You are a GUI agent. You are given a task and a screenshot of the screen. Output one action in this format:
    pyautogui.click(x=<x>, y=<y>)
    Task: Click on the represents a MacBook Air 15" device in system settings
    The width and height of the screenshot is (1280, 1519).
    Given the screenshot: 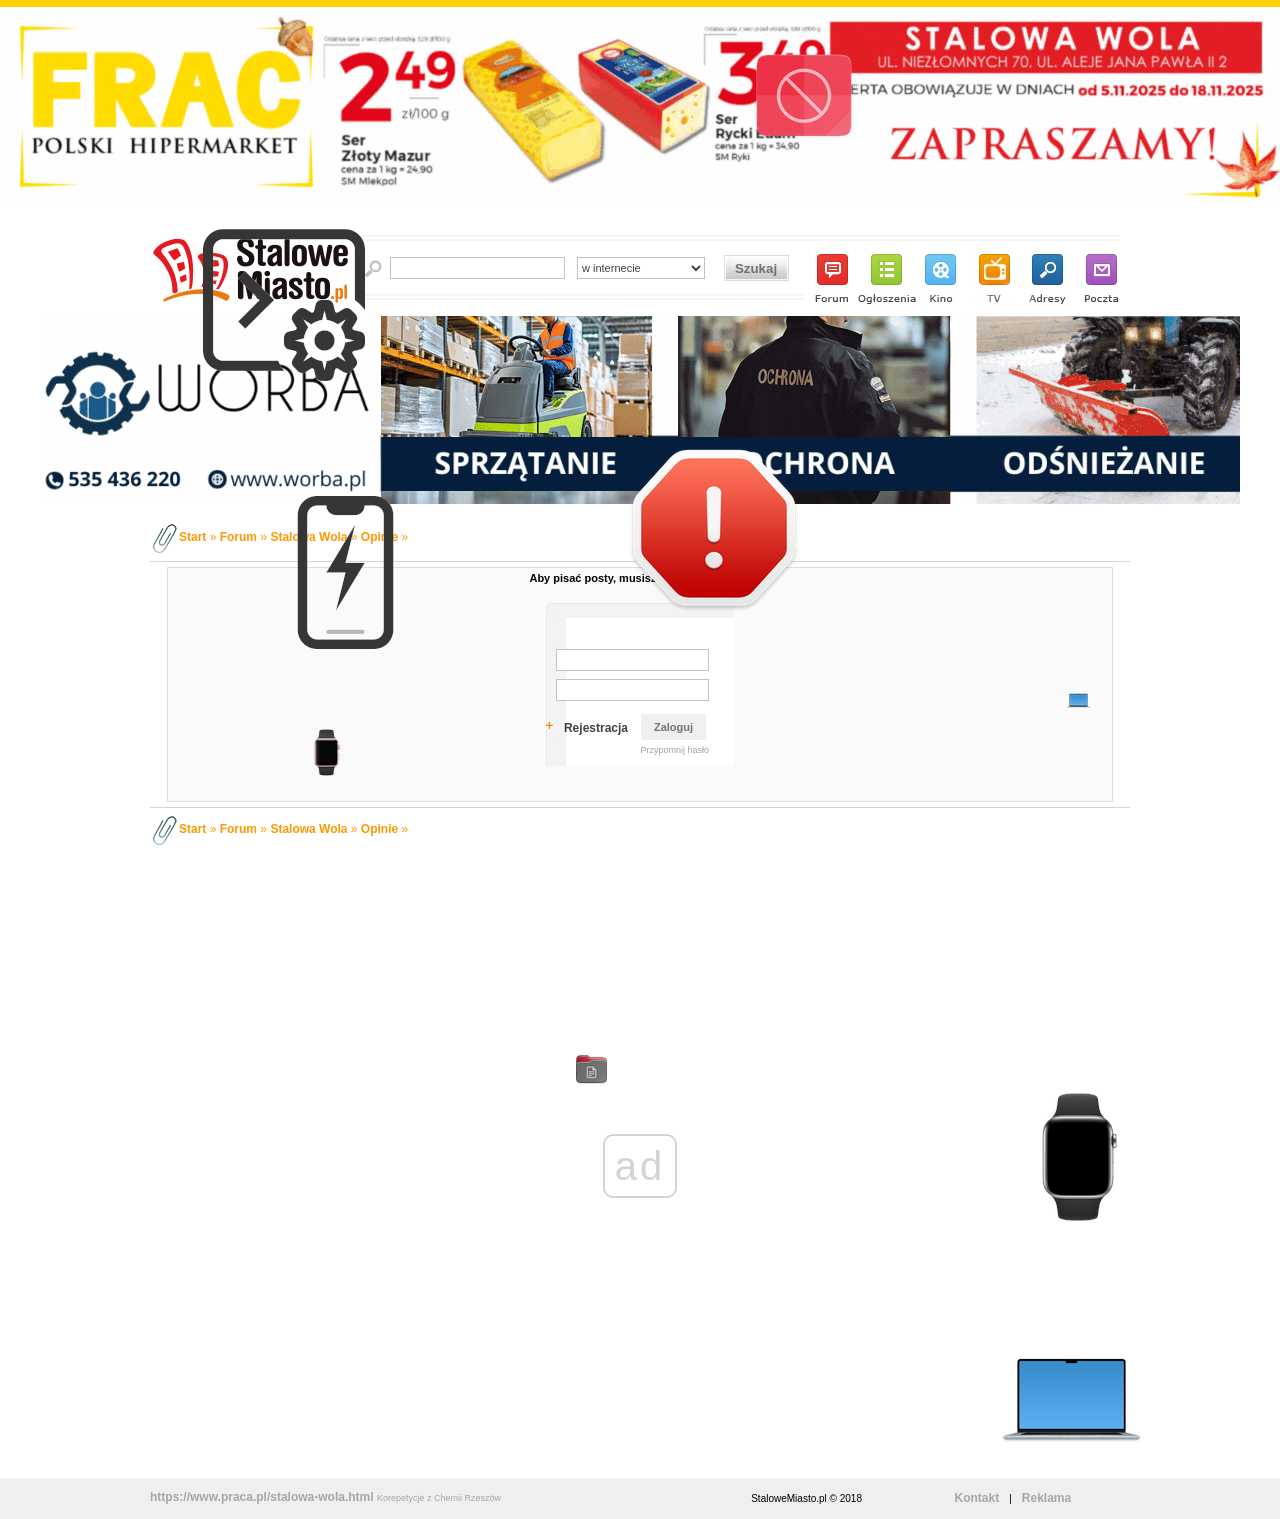 What is the action you would take?
    pyautogui.click(x=1071, y=1392)
    